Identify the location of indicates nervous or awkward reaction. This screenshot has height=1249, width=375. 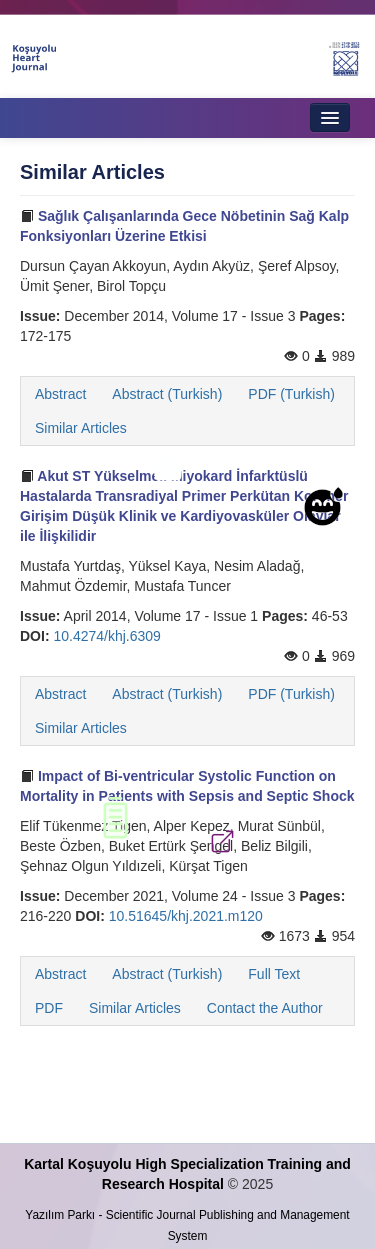
(322, 507).